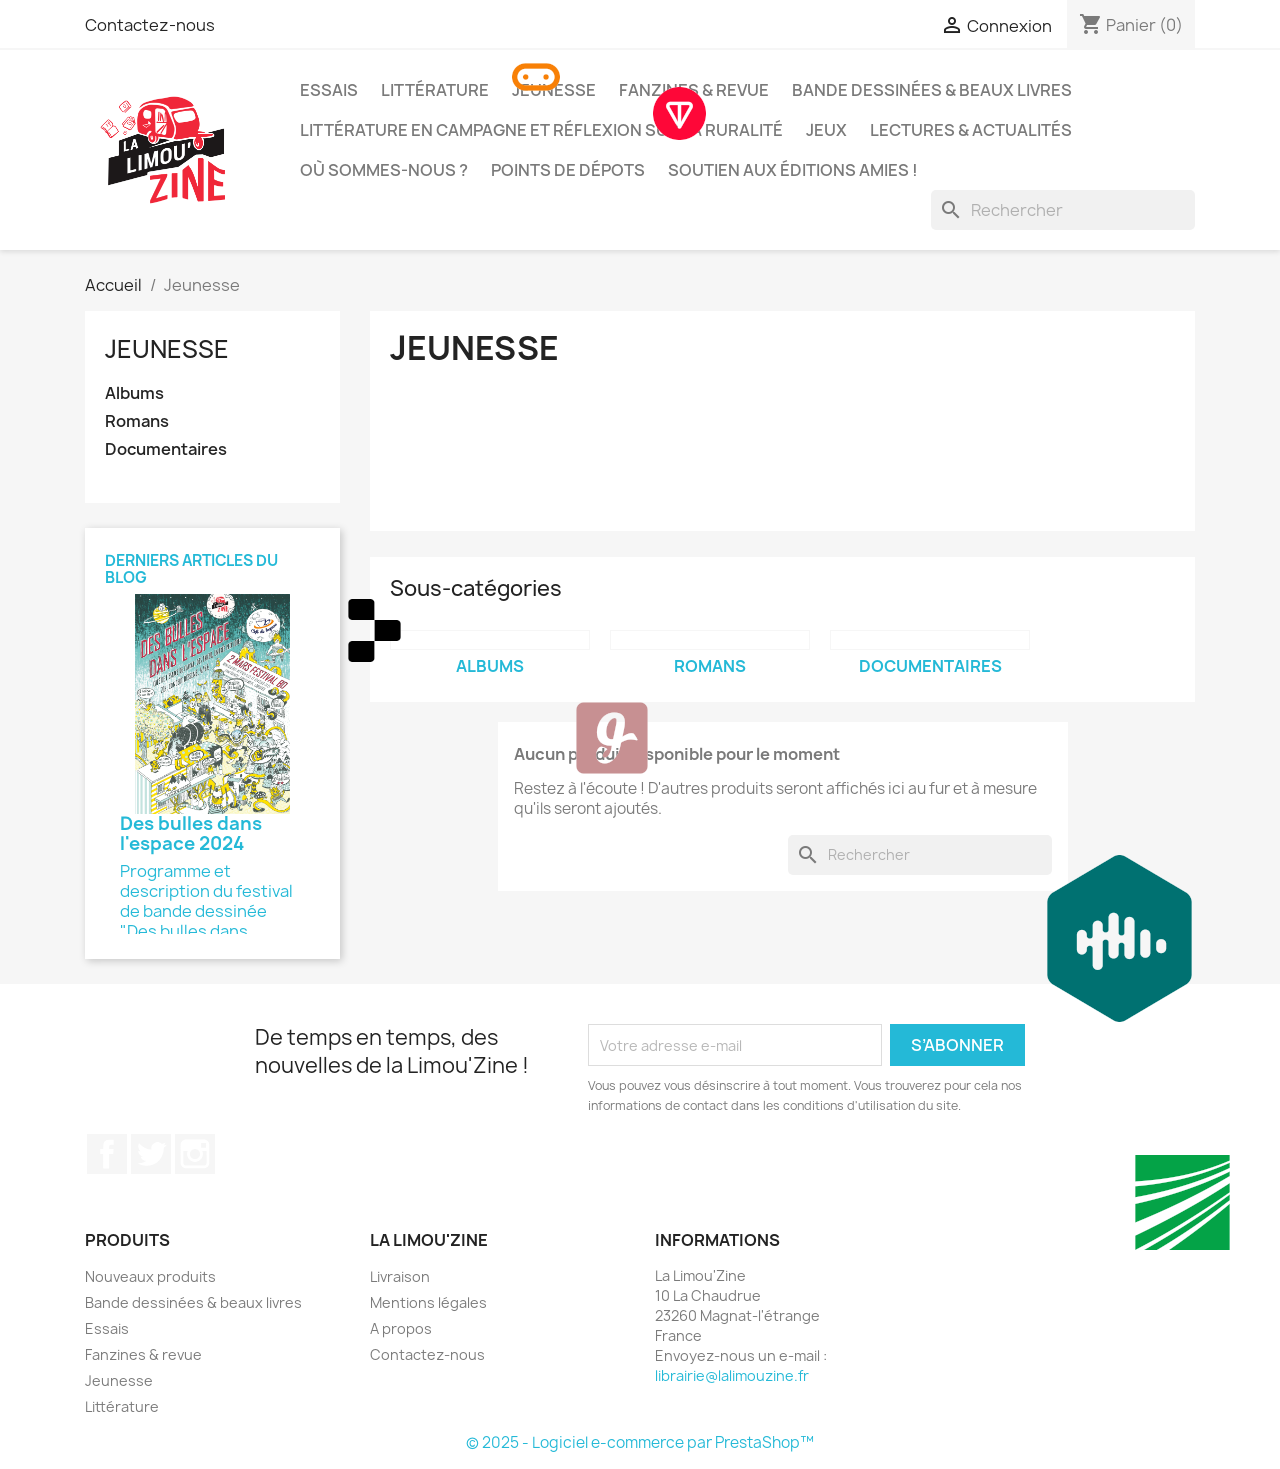 Image resolution: width=1280 pixels, height=1469 pixels. Describe the element at coordinates (374, 630) in the screenshot. I see `open replit` at that location.